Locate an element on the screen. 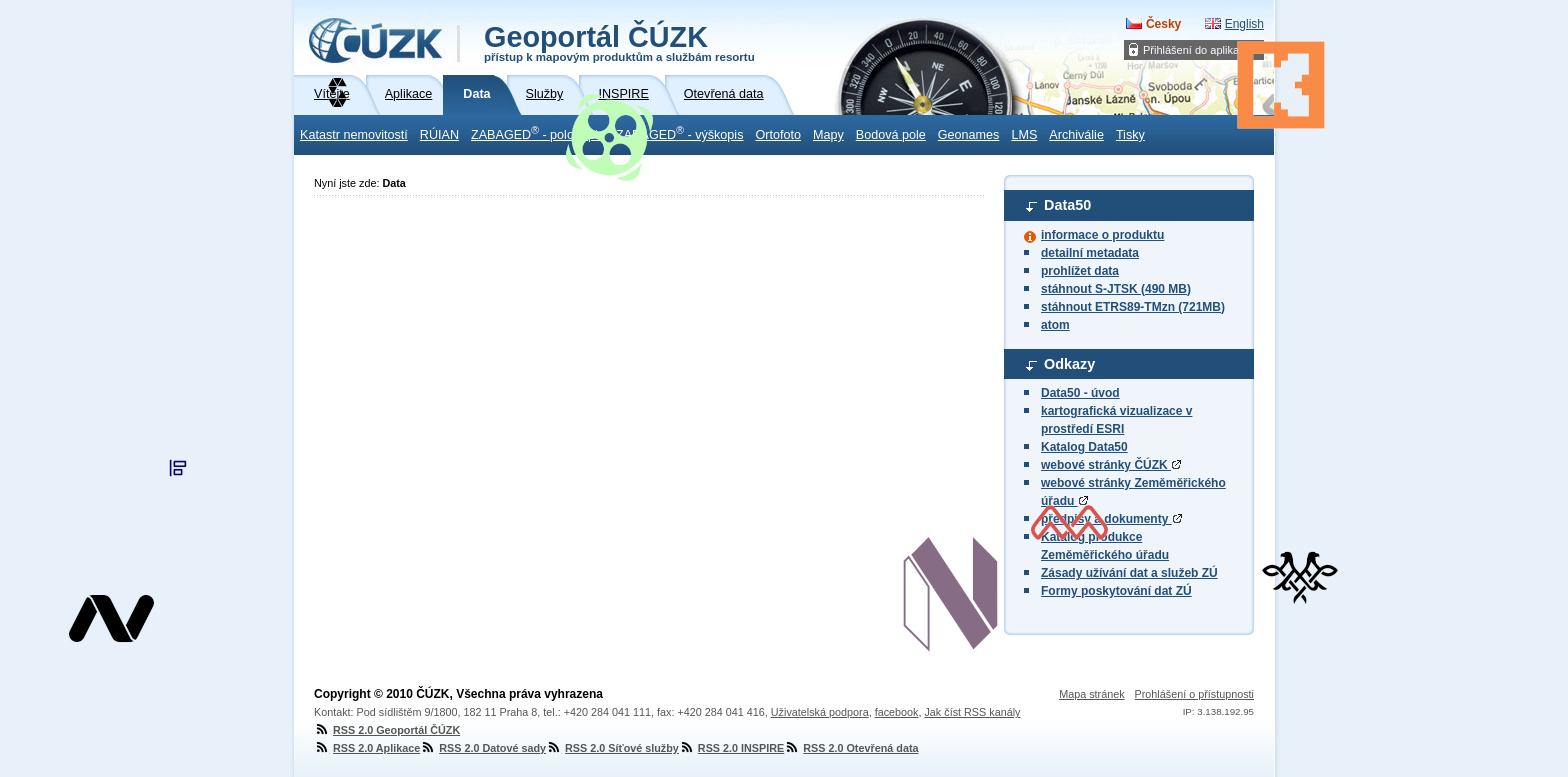  open the Kick streaming platform is located at coordinates (1281, 85).